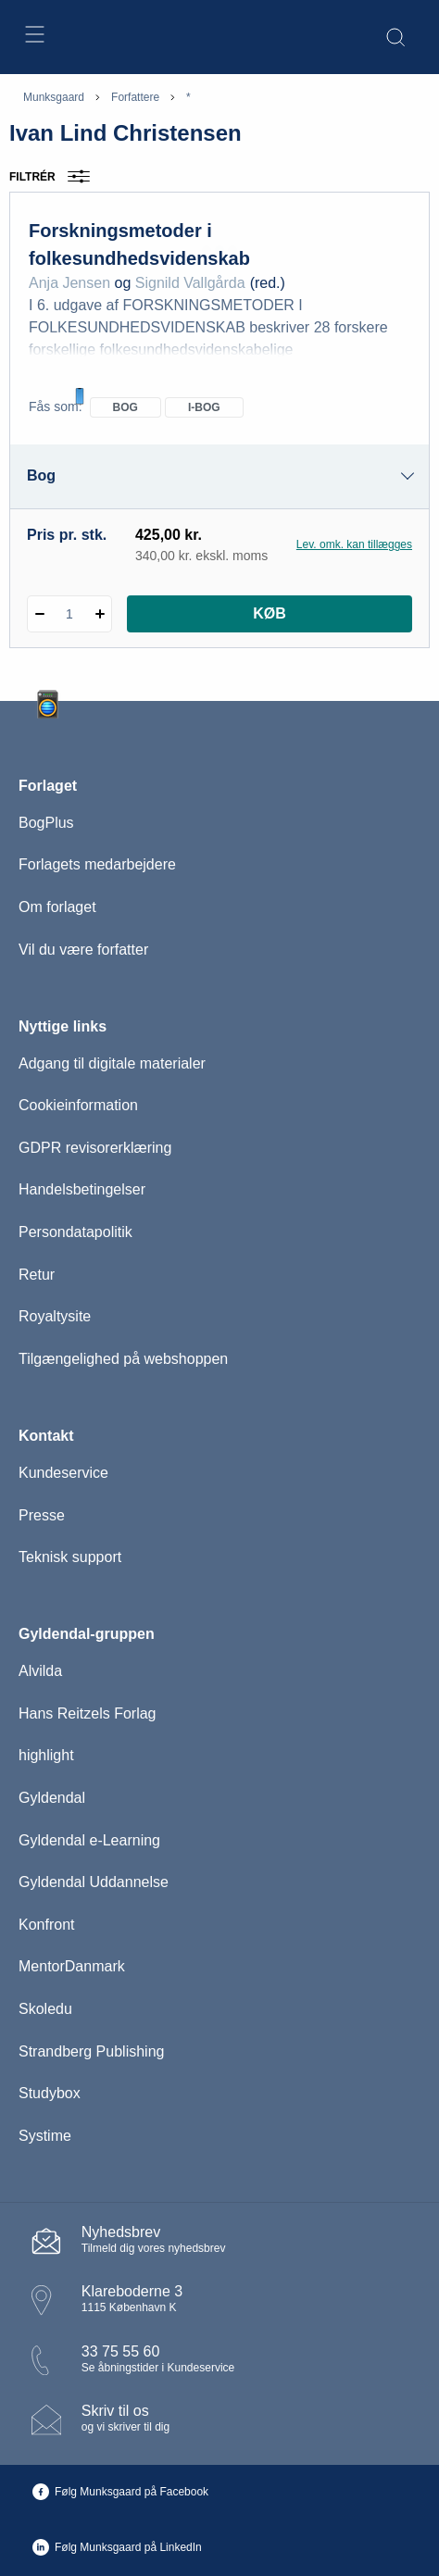 This screenshot has width=439, height=2576. What do you see at coordinates (80, 396) in the screenshot?
I see `iPhone 13 device icon` at bounding box center [80, 396].